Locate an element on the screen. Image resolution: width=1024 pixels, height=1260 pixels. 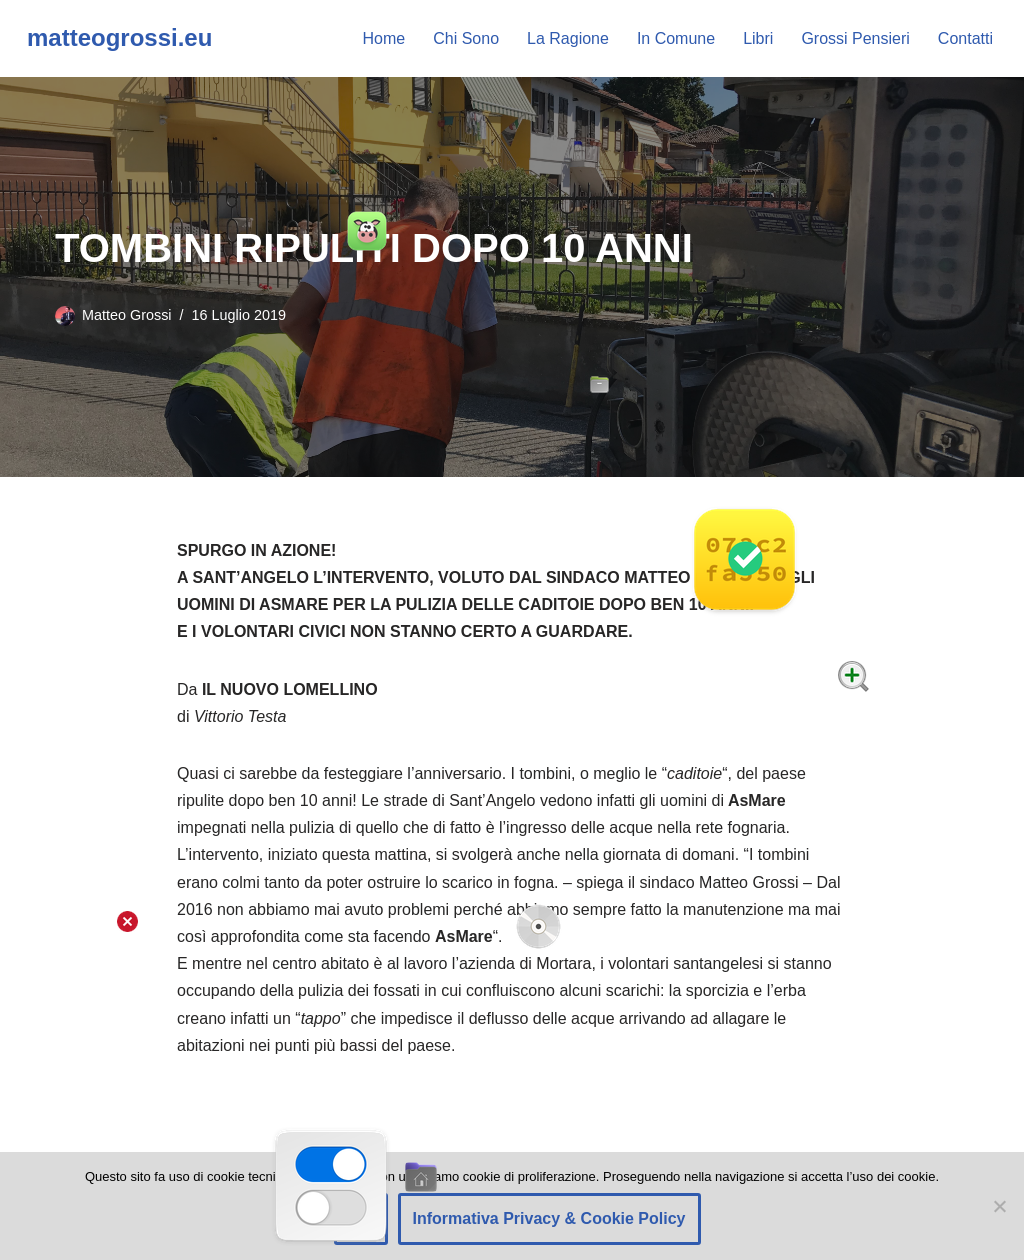
access your home folder is located at coordinates (421, 1177).